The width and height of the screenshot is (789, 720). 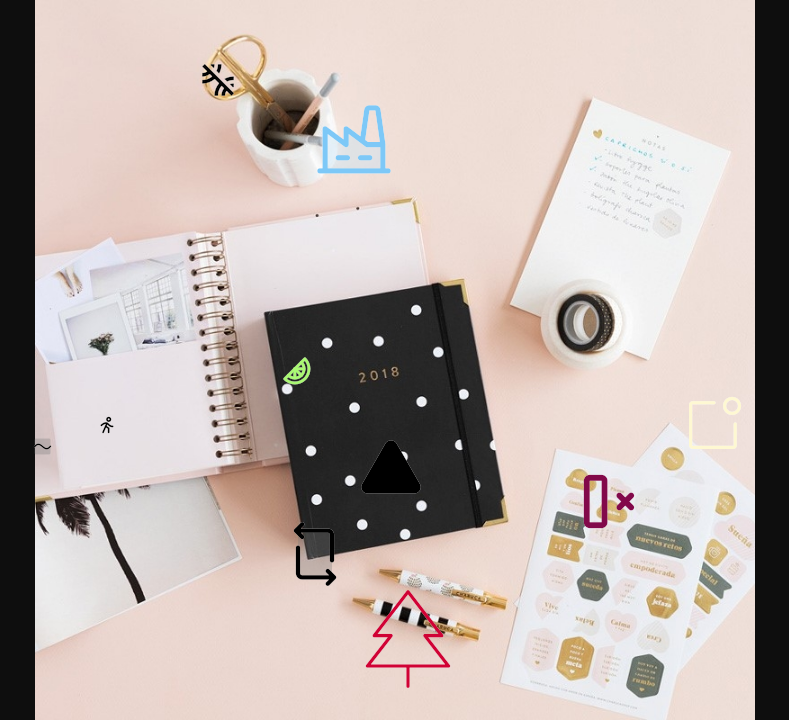 I want to click on indicates walking directions or pedestrian mode, so click(x=107, y=425).